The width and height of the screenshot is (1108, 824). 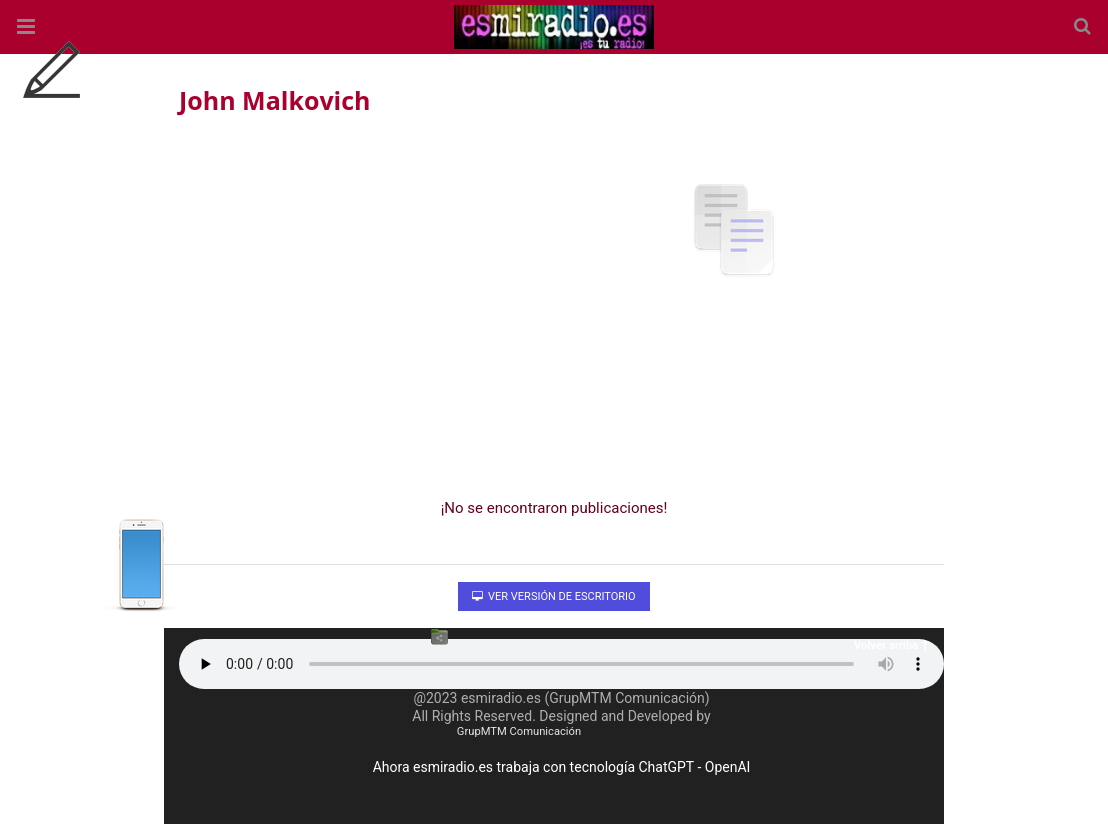 What do you see at coordinates (51, 69) in the screenshot?
I see `edit app launcher settings` at bounding box center [51, 69].